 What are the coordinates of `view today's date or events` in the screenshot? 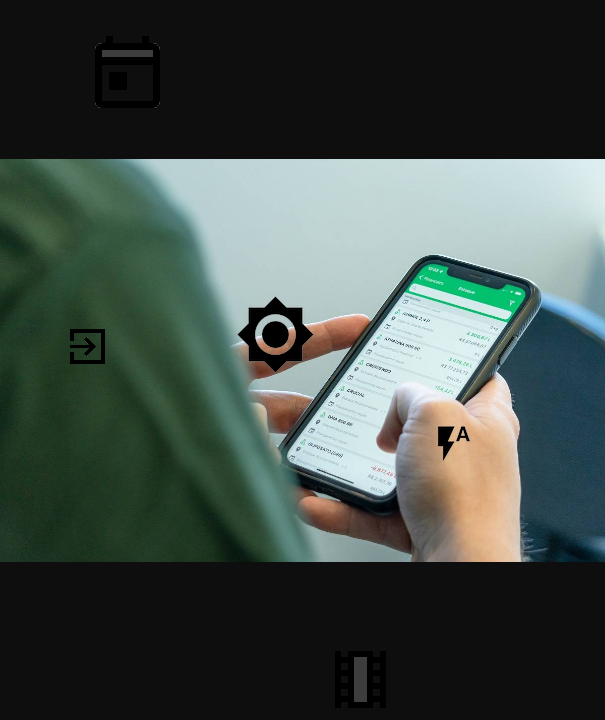 It's located at (127, 75).